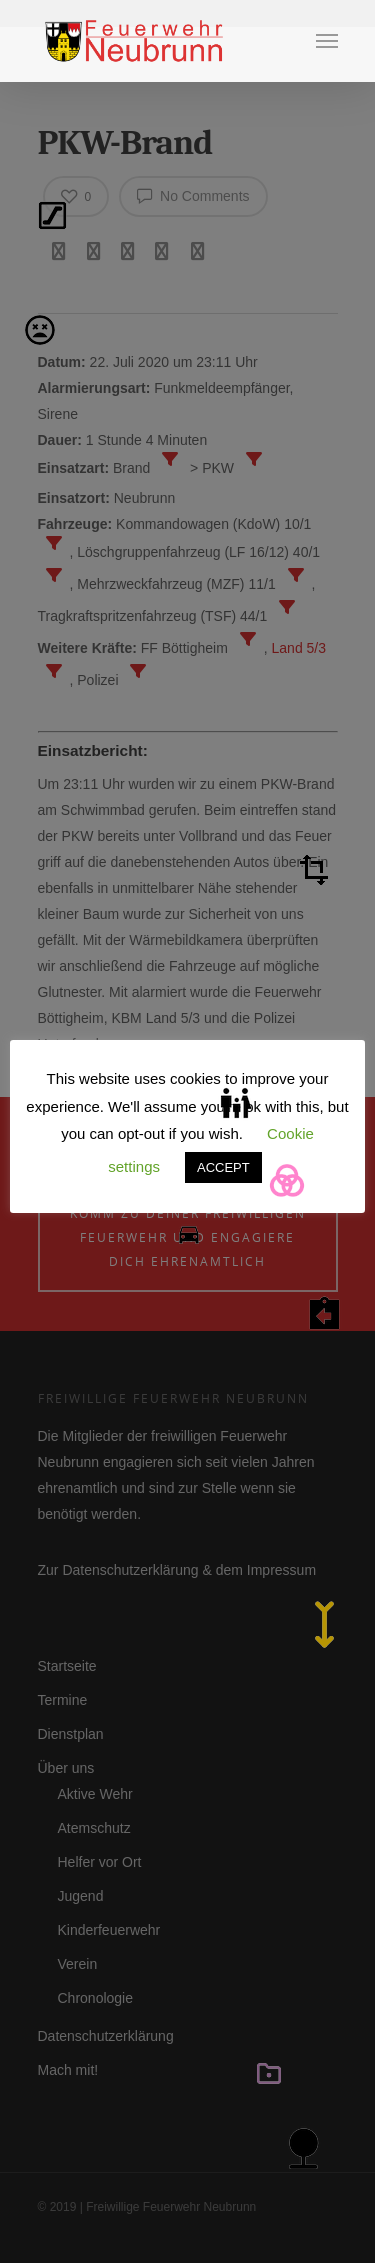 The width and height of the screenshot is (375, 2263). Describe the element at coordinates (314, 870) in the screenshot. I see `transform or resize an image` at that location.